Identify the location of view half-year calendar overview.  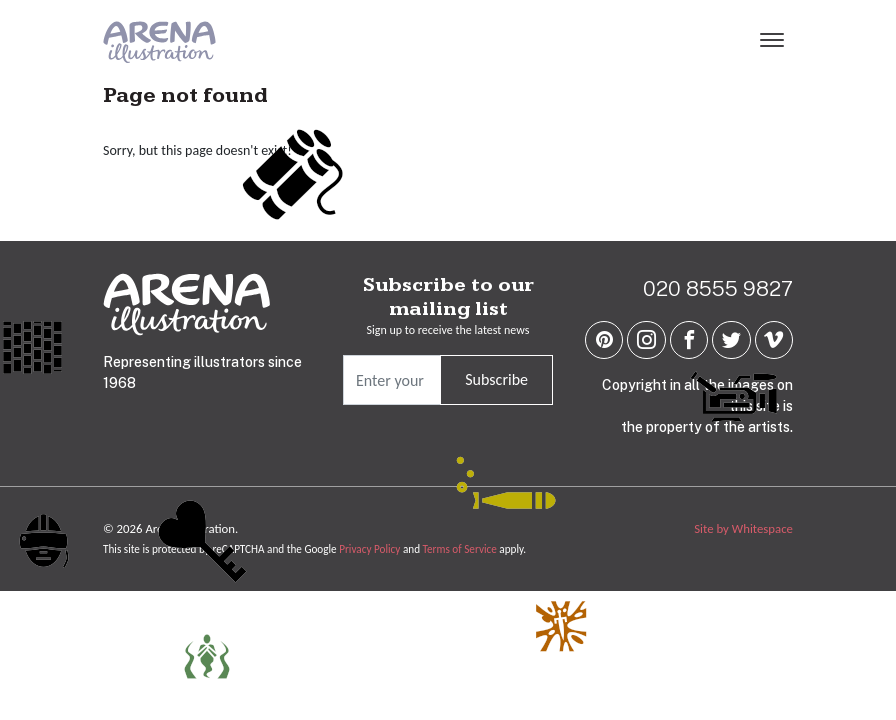
(32, 346).